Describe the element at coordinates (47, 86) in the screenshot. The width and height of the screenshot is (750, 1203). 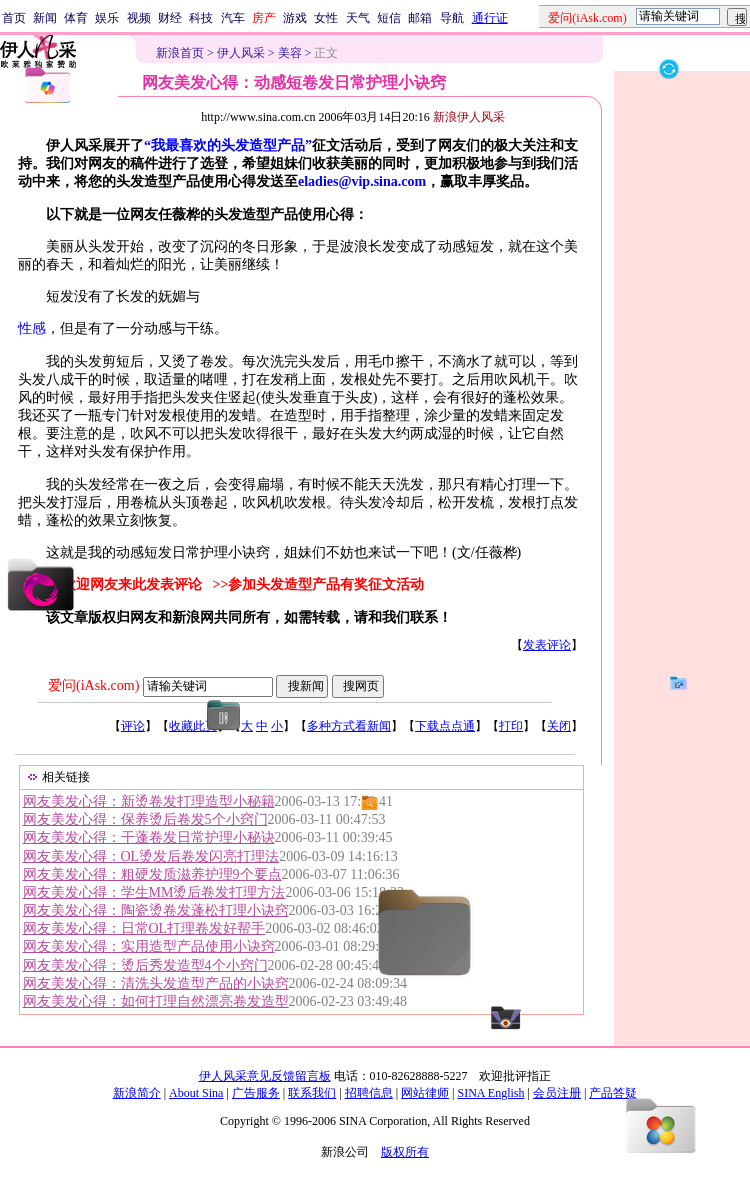
I see `open folder containing microsoft copilot 365 files` at that location.